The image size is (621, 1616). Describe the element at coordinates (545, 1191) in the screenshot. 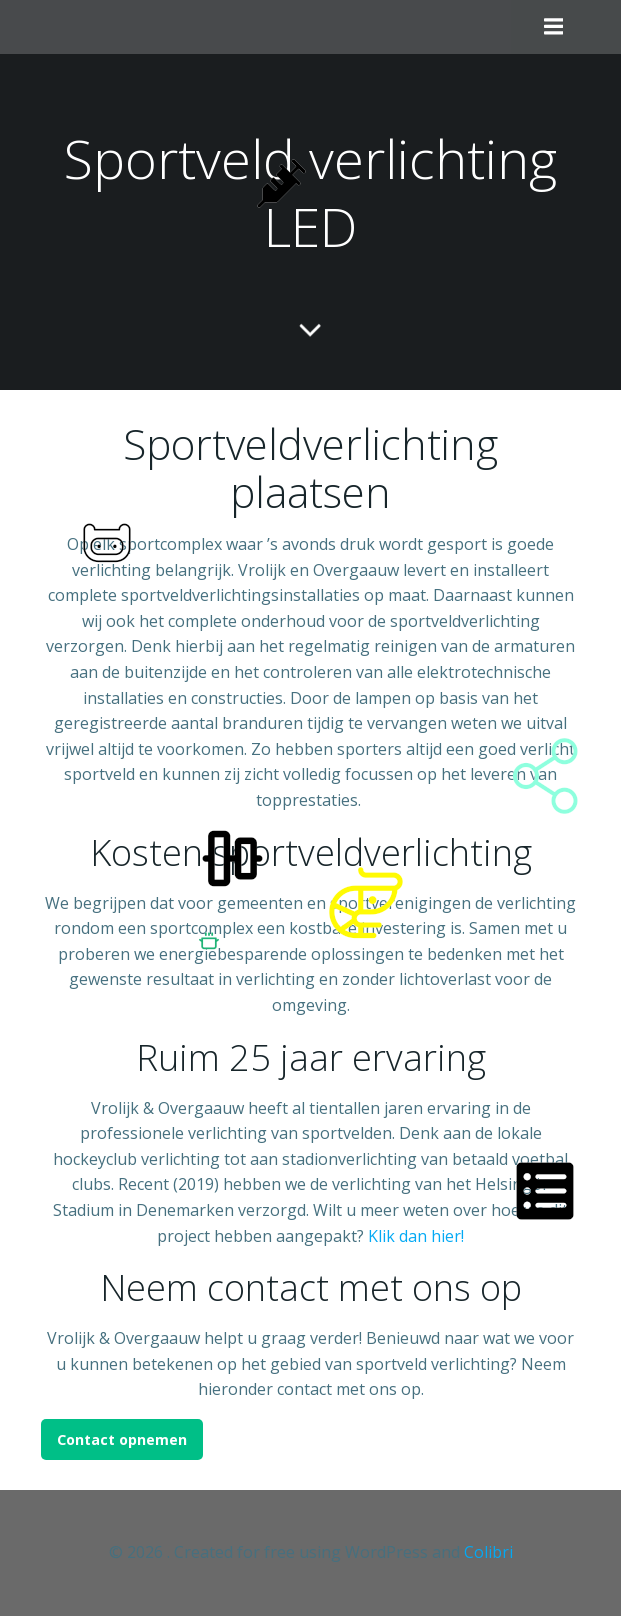

I see `view items in list format` at that location.